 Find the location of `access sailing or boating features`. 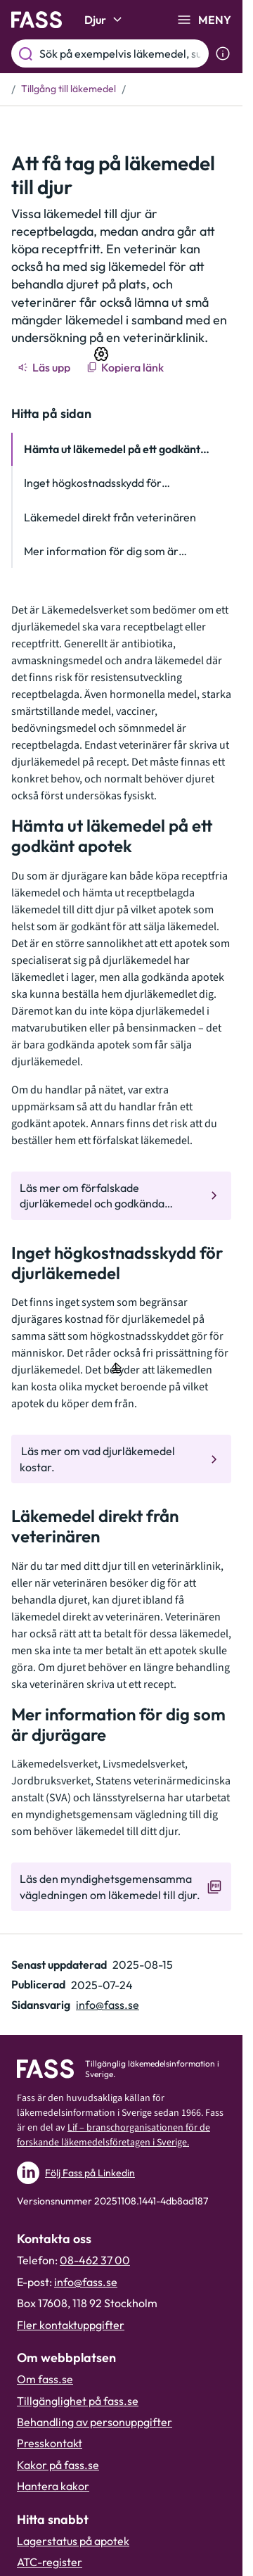

access sailing or boating features is located at coordinates (117, 1368).